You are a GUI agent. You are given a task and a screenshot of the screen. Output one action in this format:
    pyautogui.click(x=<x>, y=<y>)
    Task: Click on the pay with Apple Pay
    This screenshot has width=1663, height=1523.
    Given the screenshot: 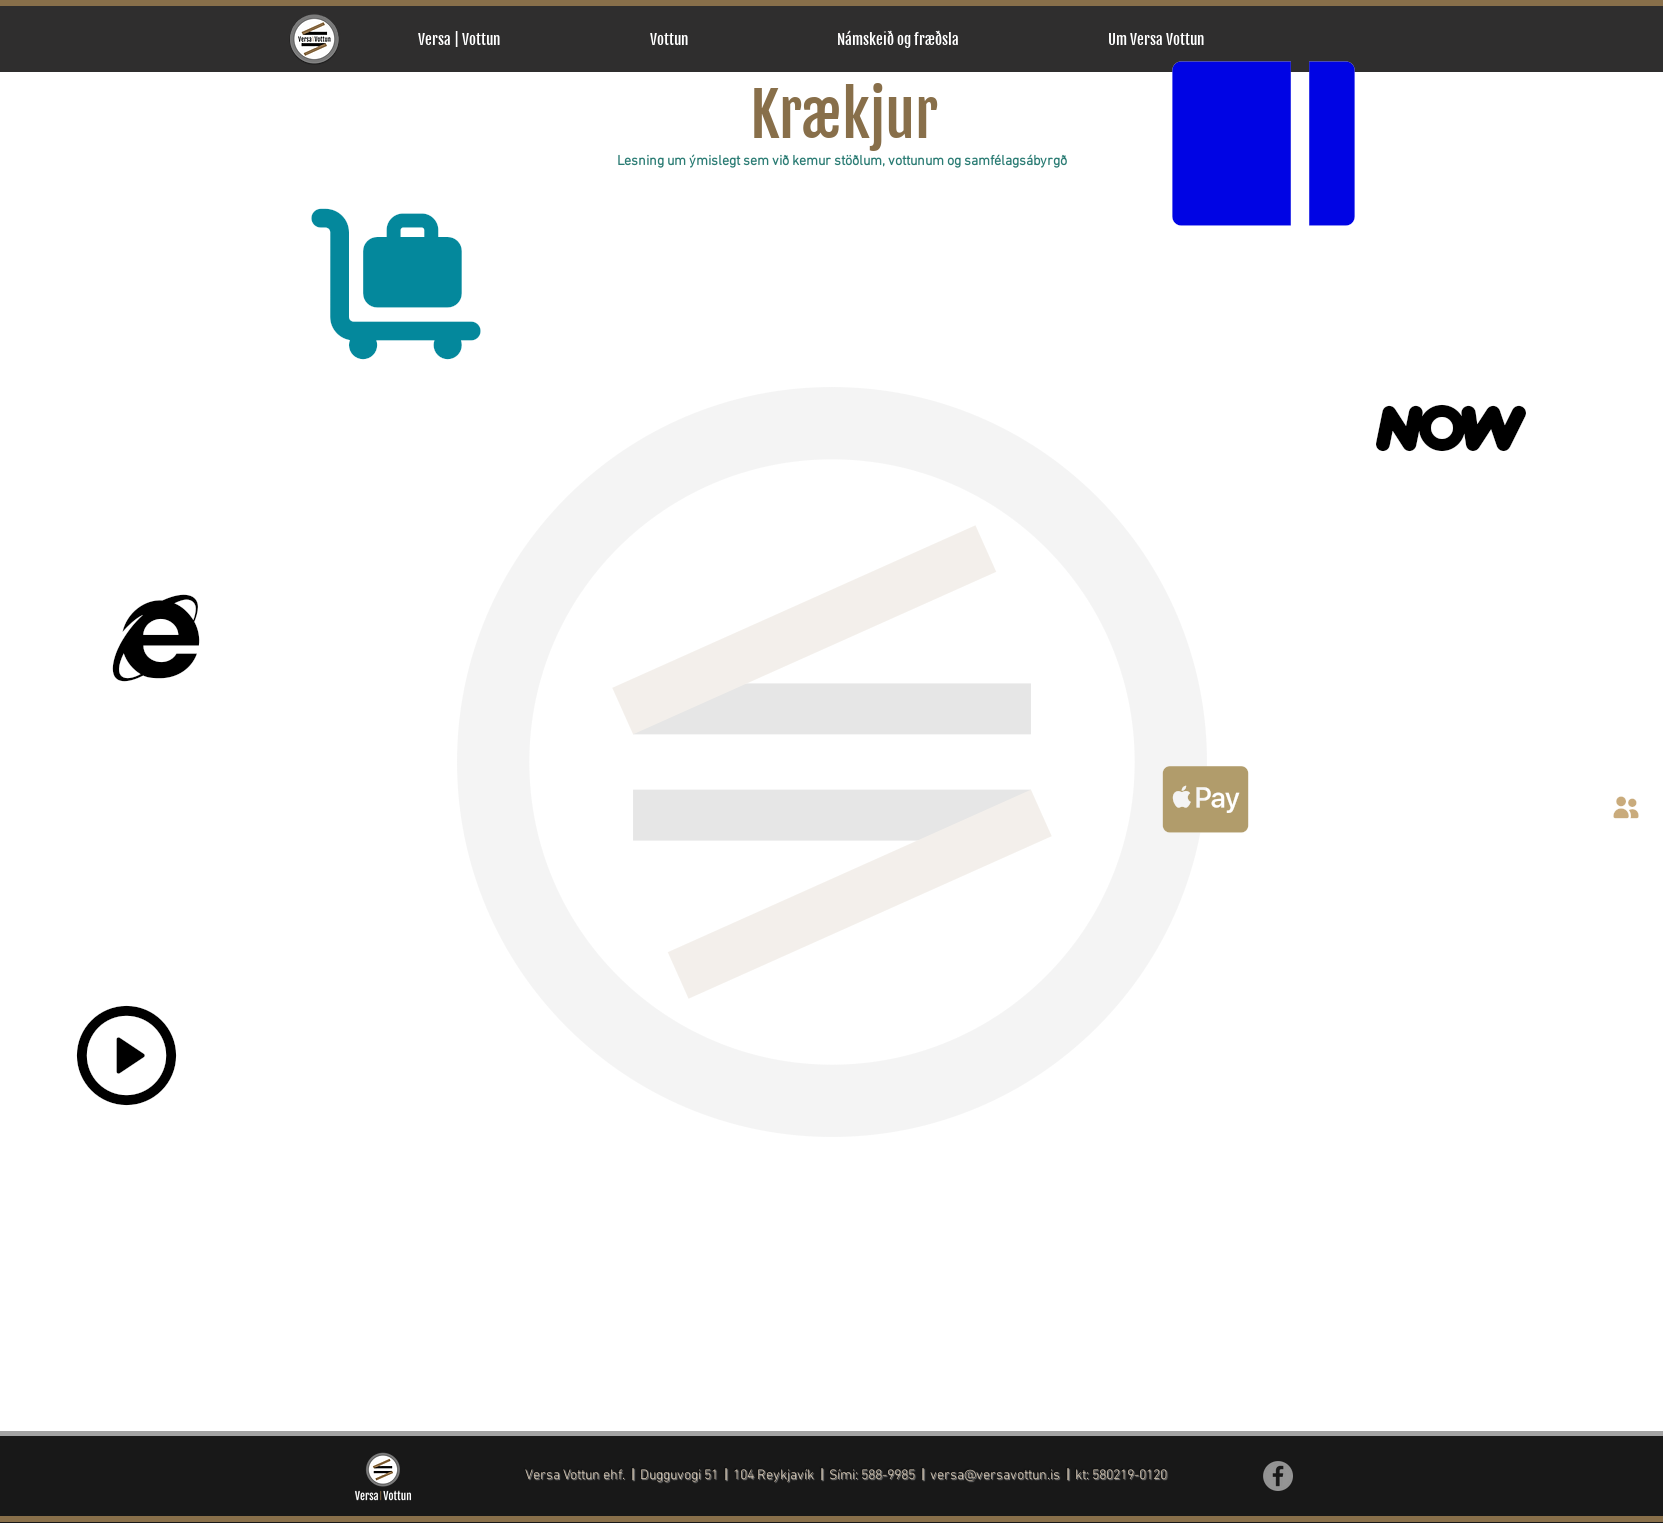 What is the action you would take?
    pyautogui.click(x=1205, y=799)
    